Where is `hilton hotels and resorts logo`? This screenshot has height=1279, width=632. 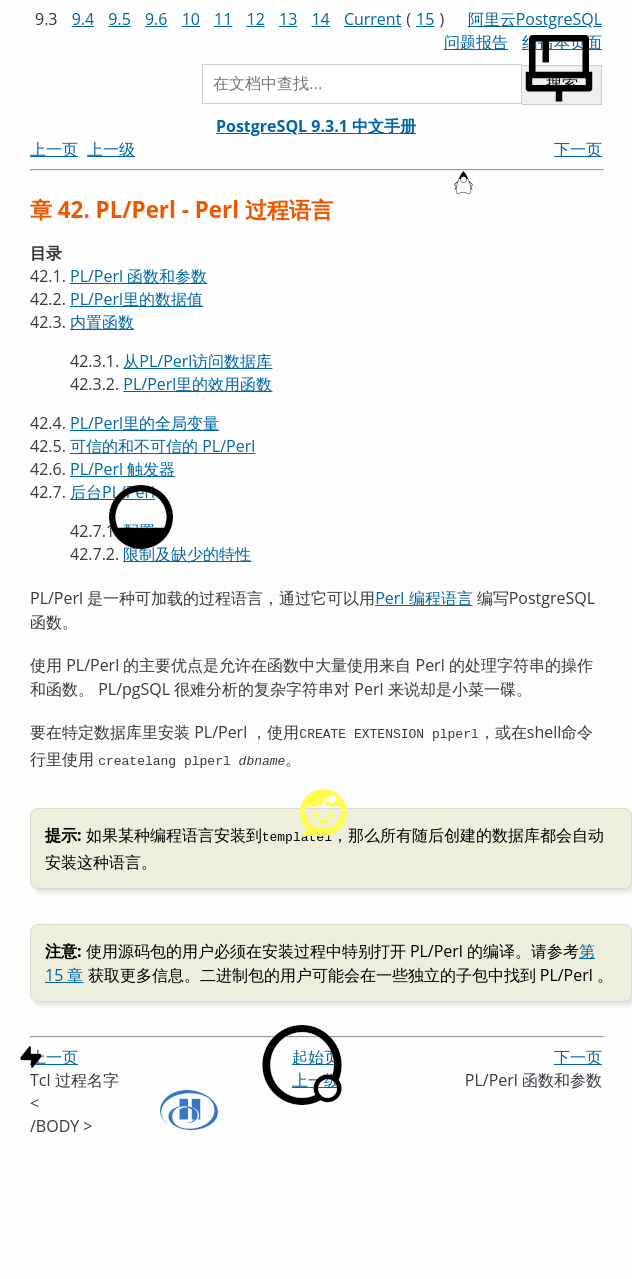 hilton hotels and resorts logo is located at coordinates (189, 1110).